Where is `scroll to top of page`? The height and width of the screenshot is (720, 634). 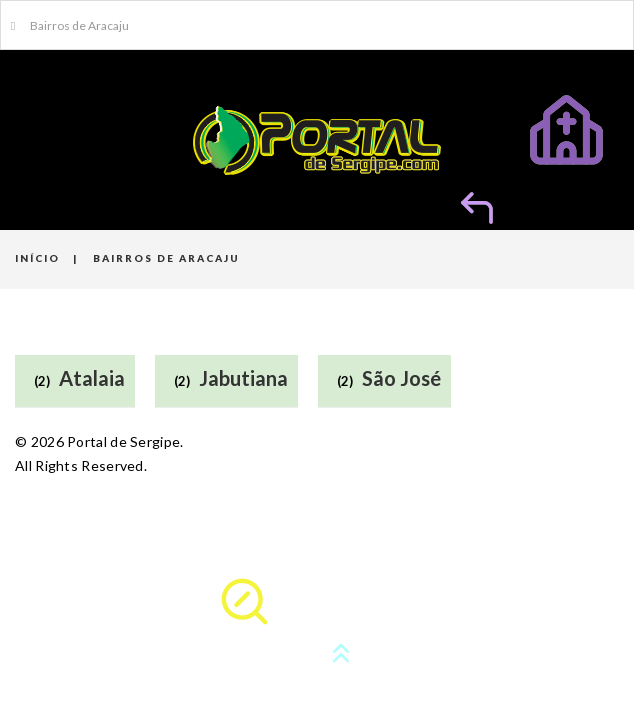
scroll to top of page is located at coordinates (341, 653).